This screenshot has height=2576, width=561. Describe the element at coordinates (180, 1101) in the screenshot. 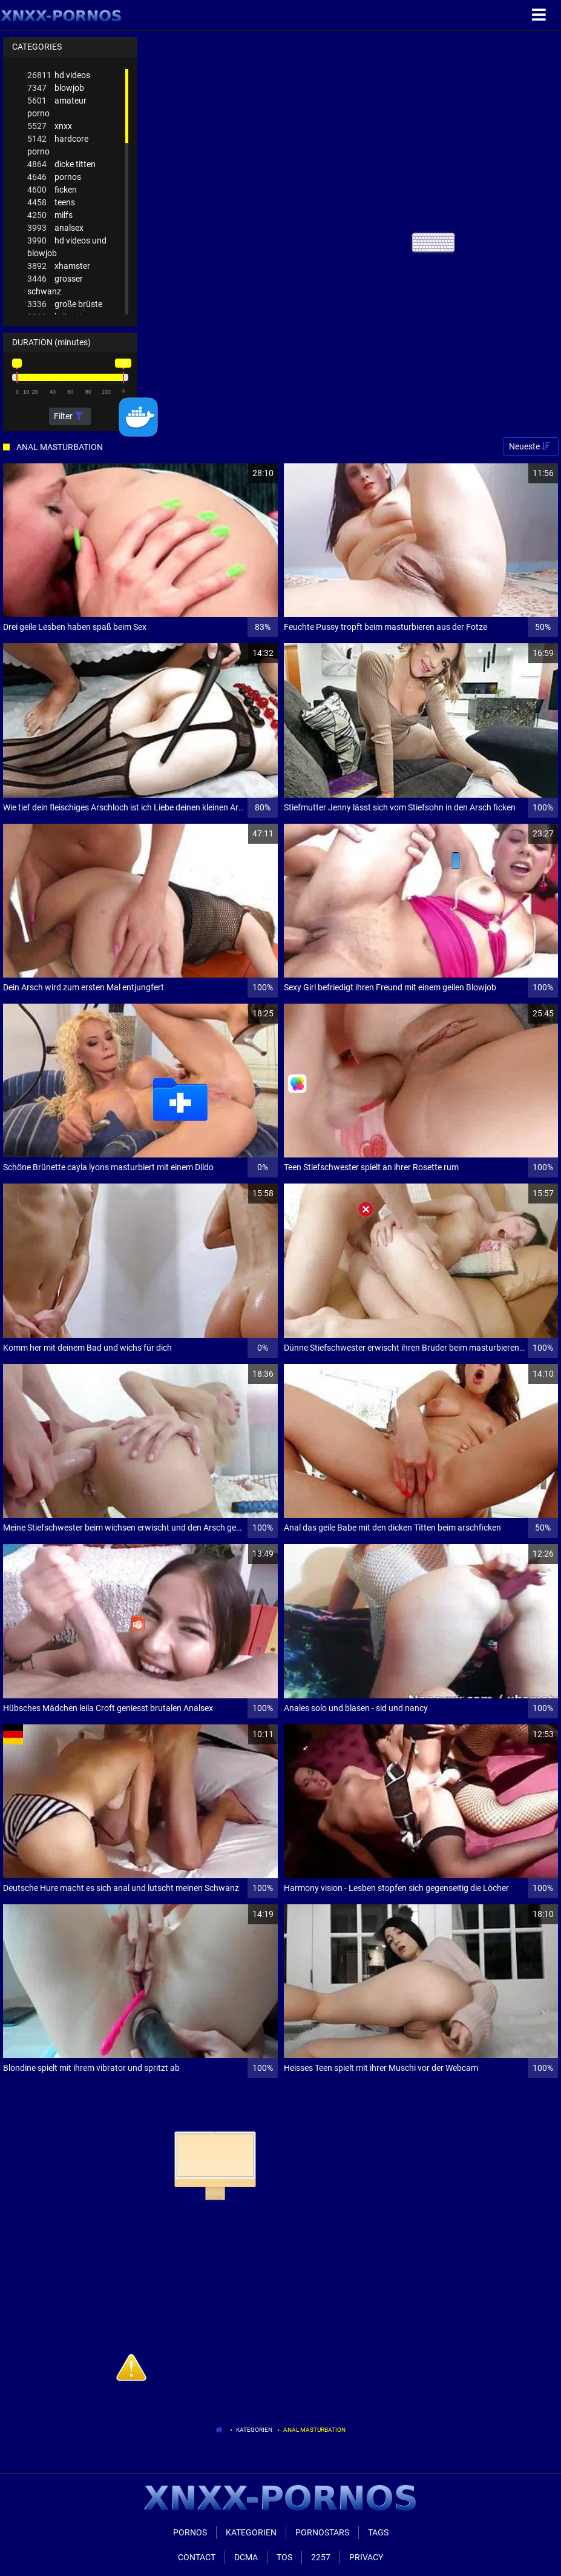

I see `open wondershare dr.fone folder` at that location.